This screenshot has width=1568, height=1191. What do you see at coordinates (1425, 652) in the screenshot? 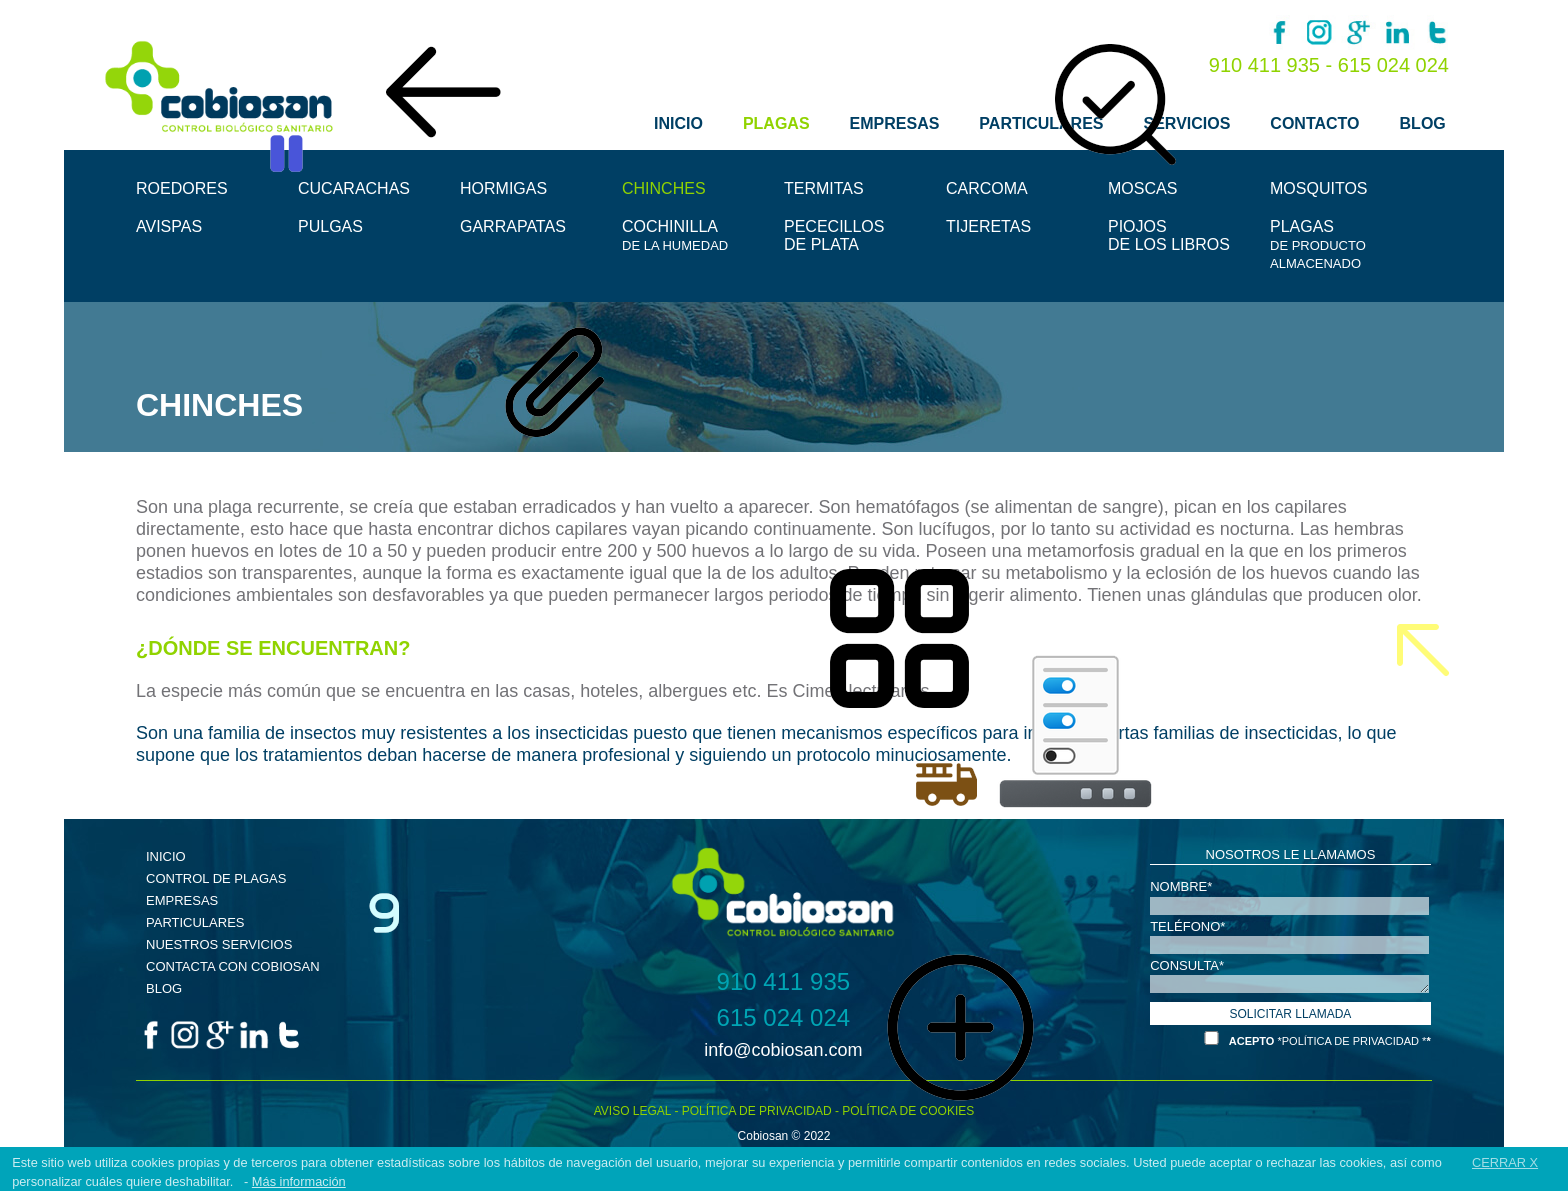
I see `navigate back to previous page` at bounding box center [1425, 652].